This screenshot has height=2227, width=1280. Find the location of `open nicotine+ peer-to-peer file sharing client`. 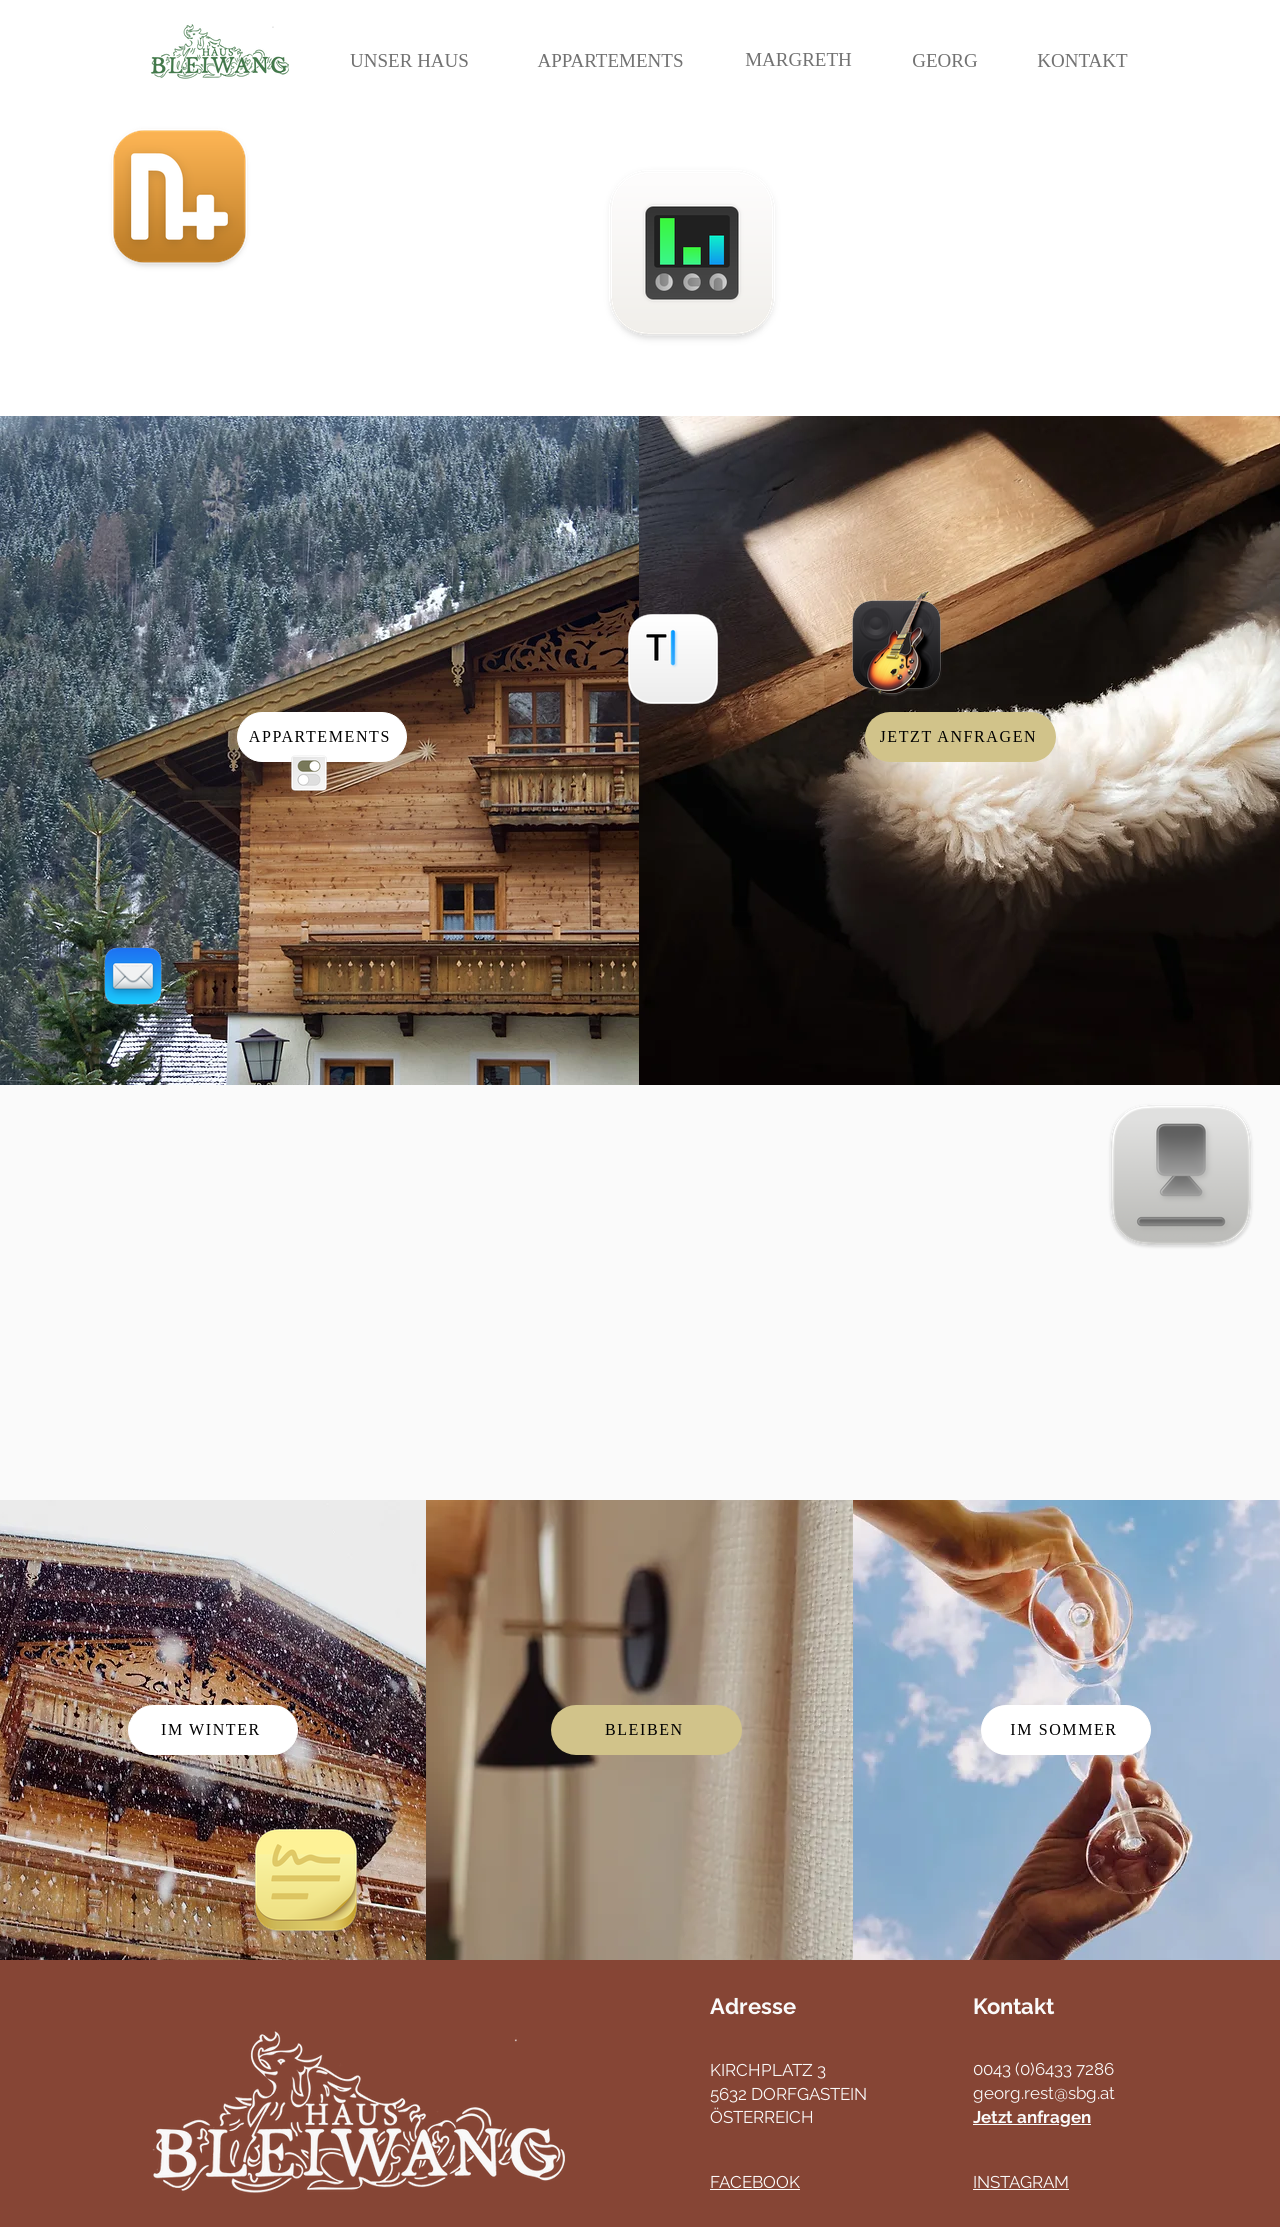

open nicotine+ peer-to-peer file sharing client is located at coordinates (179, 196).